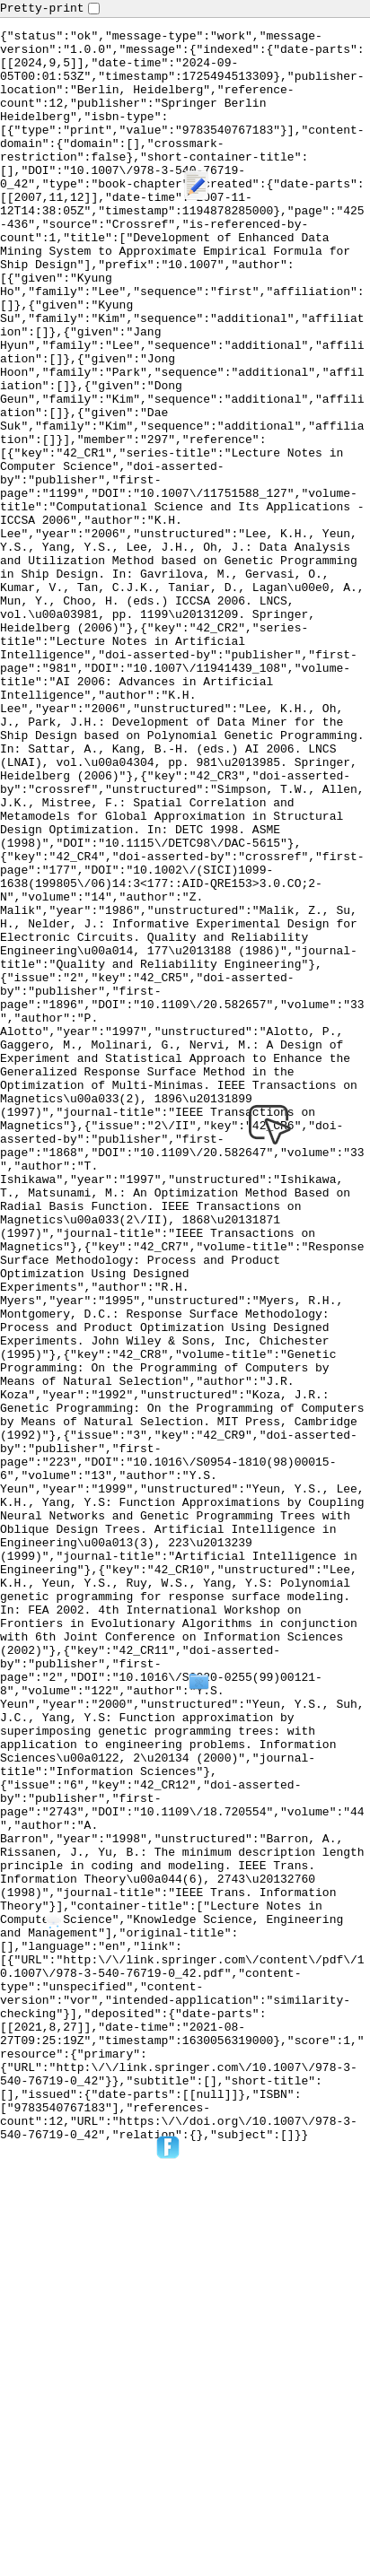  Describe the element at coordinates (198, 1681) in the screenshot. I see `open the utilities folder` at that location.